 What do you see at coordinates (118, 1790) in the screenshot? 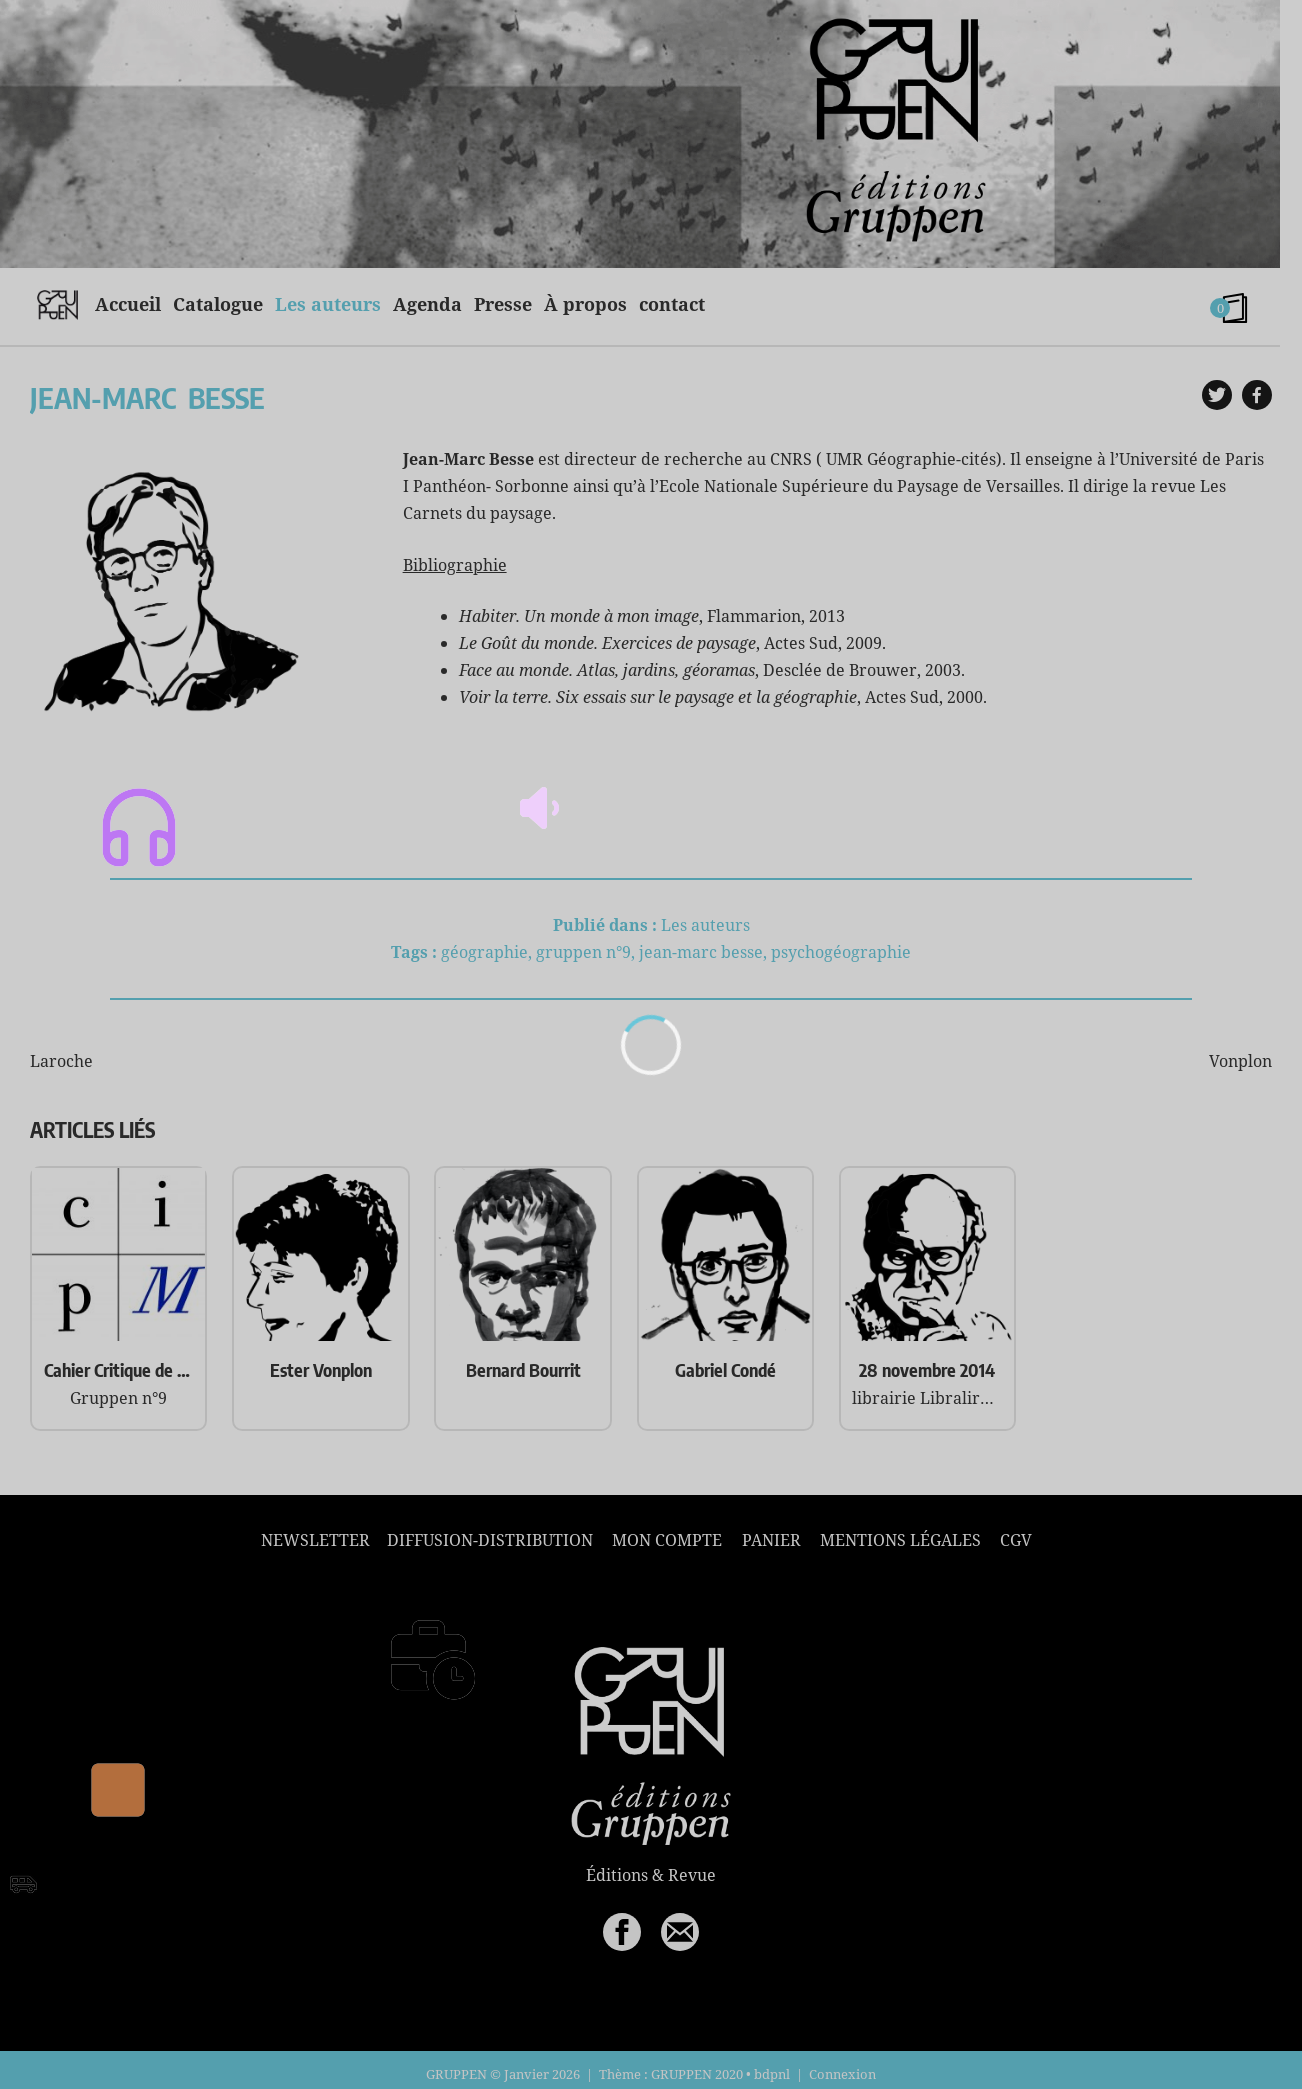
I see `a filled checkbox or selected state` at bounding box center [118, 1790].